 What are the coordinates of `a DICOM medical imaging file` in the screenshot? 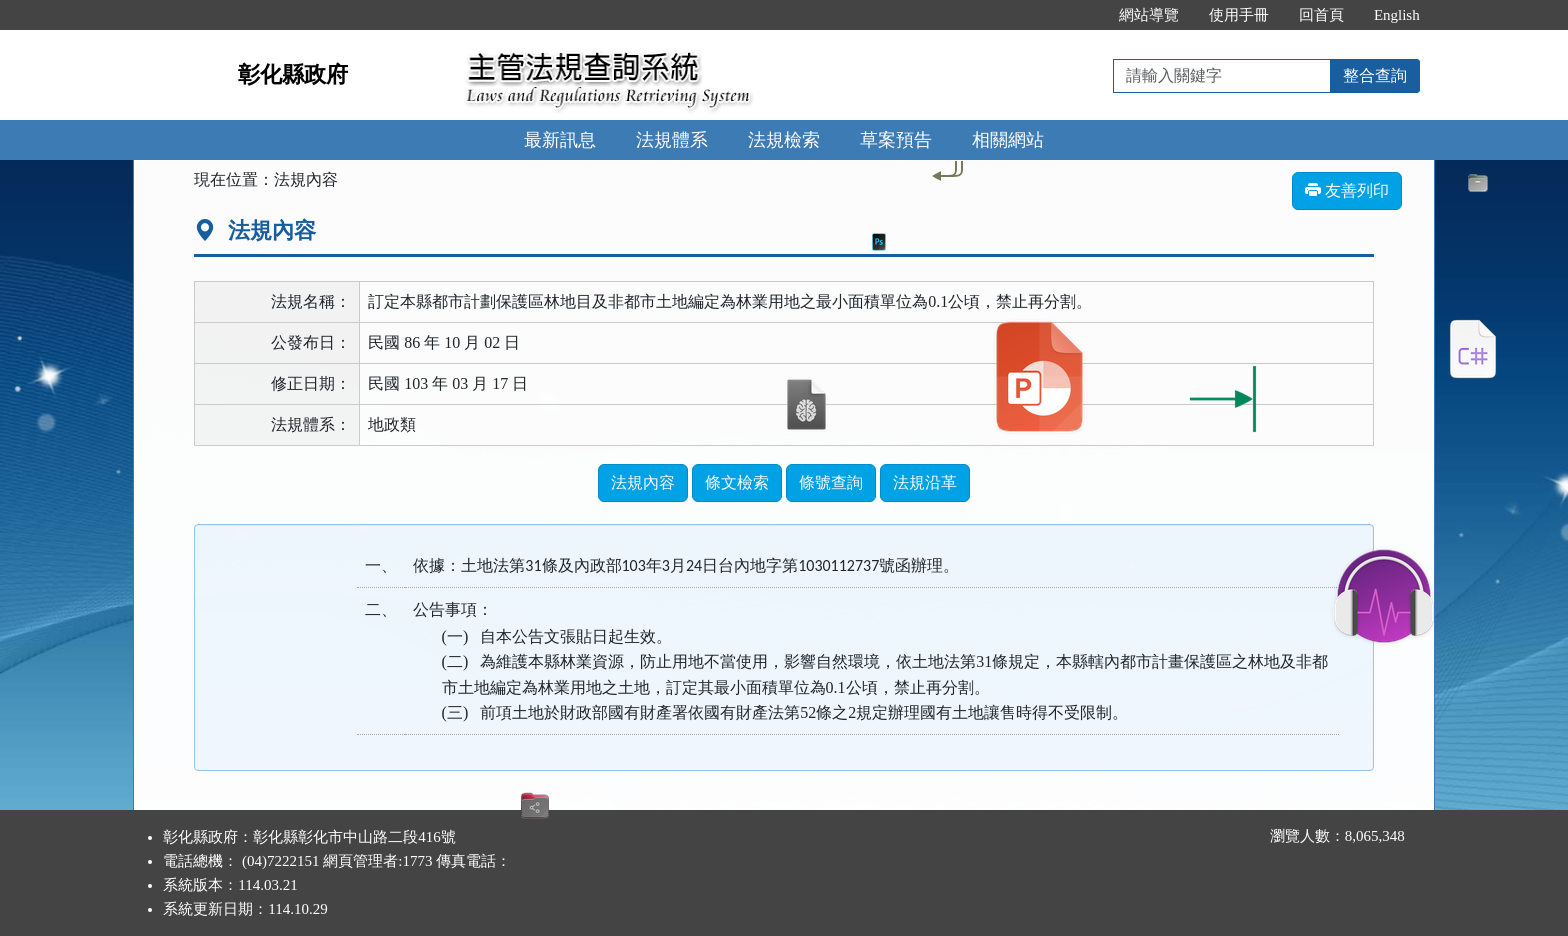 It's located at (806, 404).